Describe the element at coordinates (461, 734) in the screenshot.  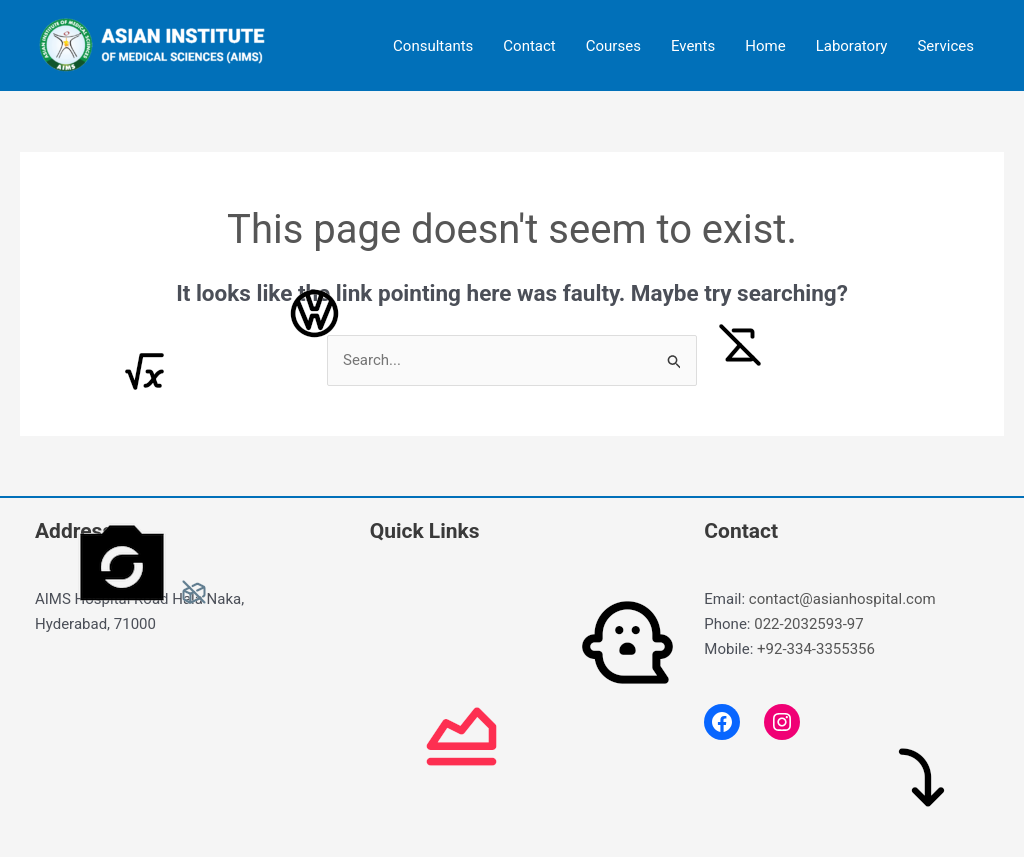
I see `view area chart or graph data` at that location.